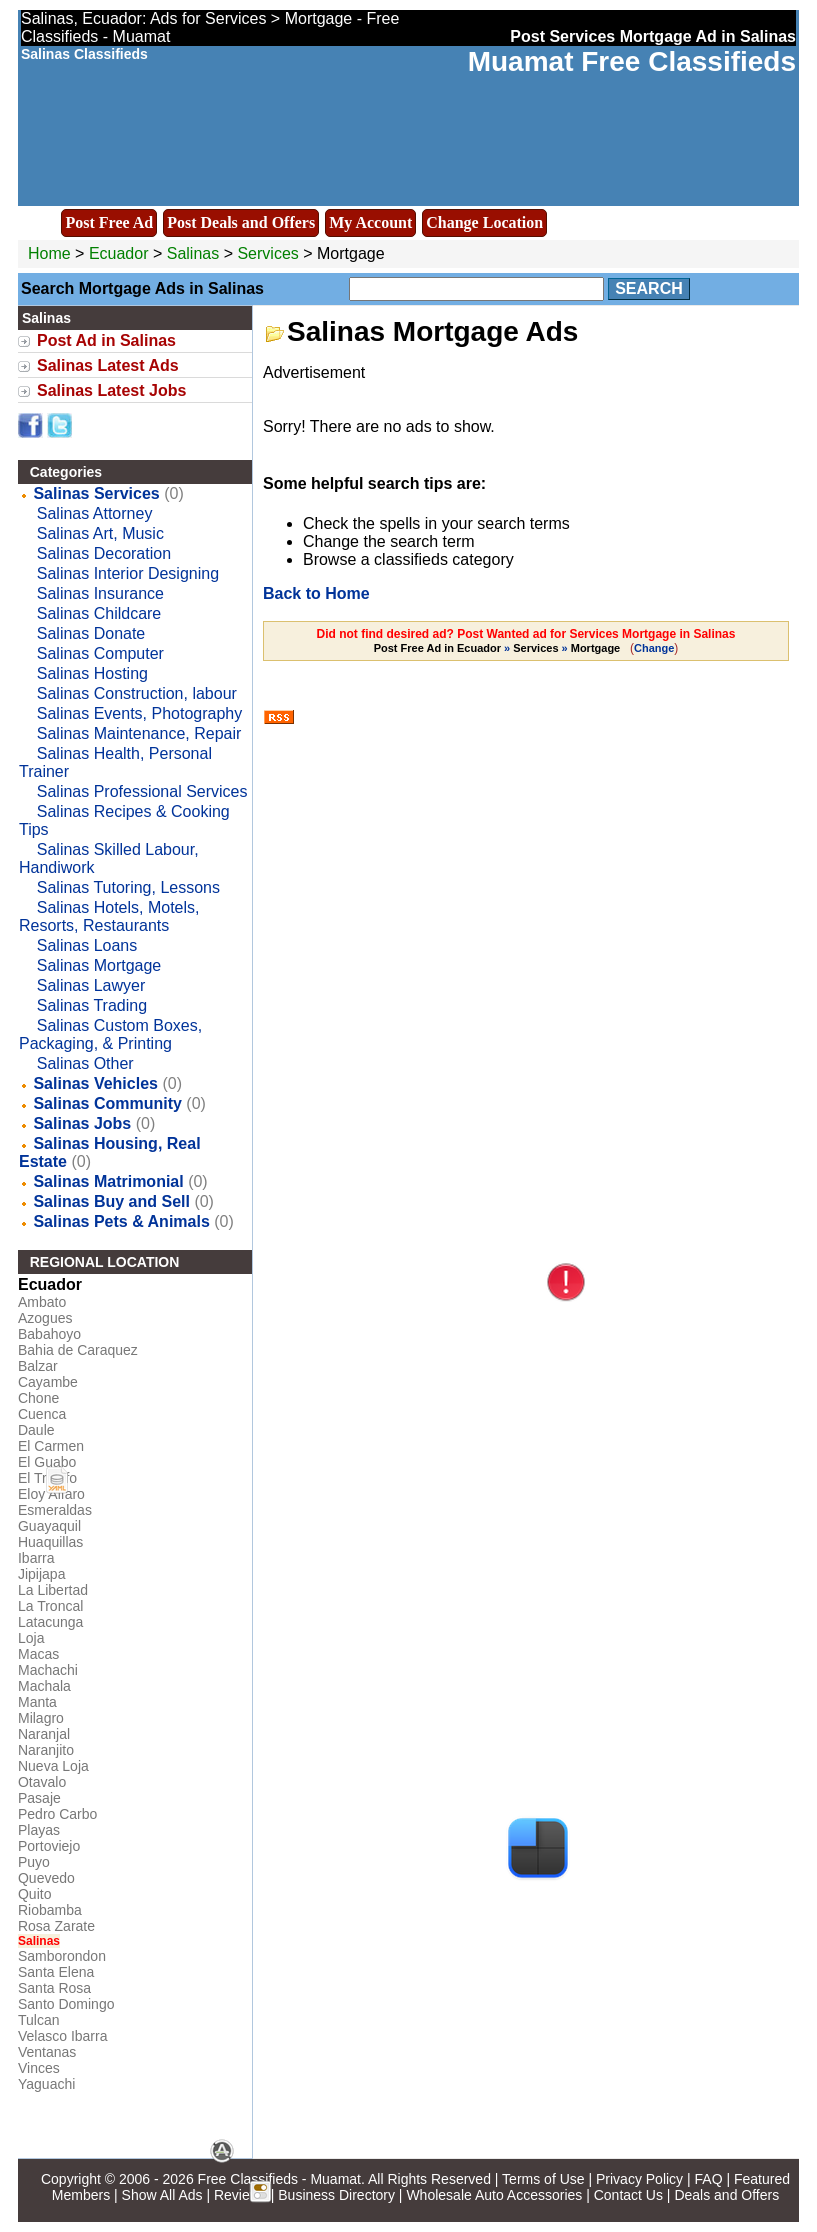 The width and height of the screenshot is (817, 2232). Describe the element at coordinates (222, 2151) in the screenshot. I see `check for available software updates` at that location.